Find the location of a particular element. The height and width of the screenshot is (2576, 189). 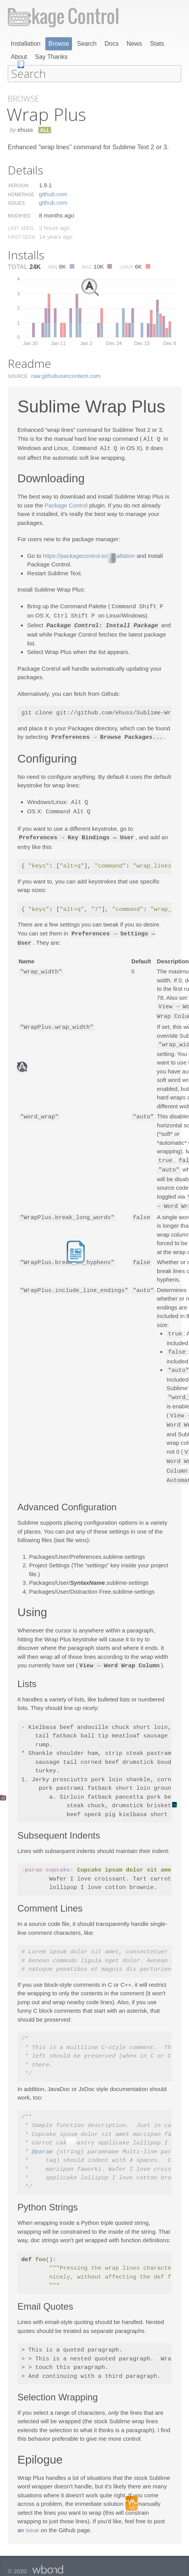

adobe photoshop file type indicator is located at coordinates (174, 1805).